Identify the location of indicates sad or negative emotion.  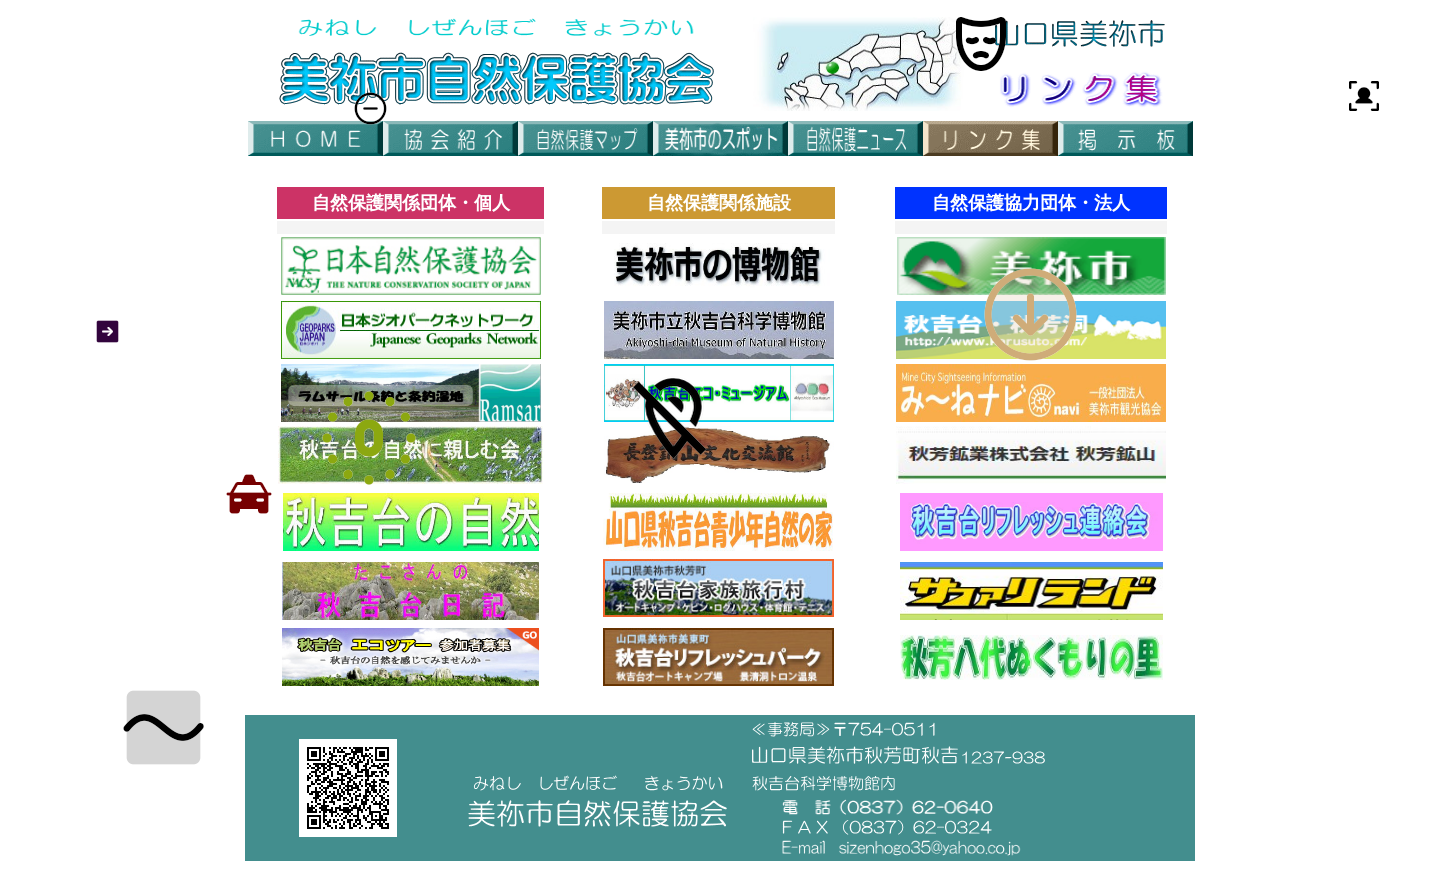
(981, 42).